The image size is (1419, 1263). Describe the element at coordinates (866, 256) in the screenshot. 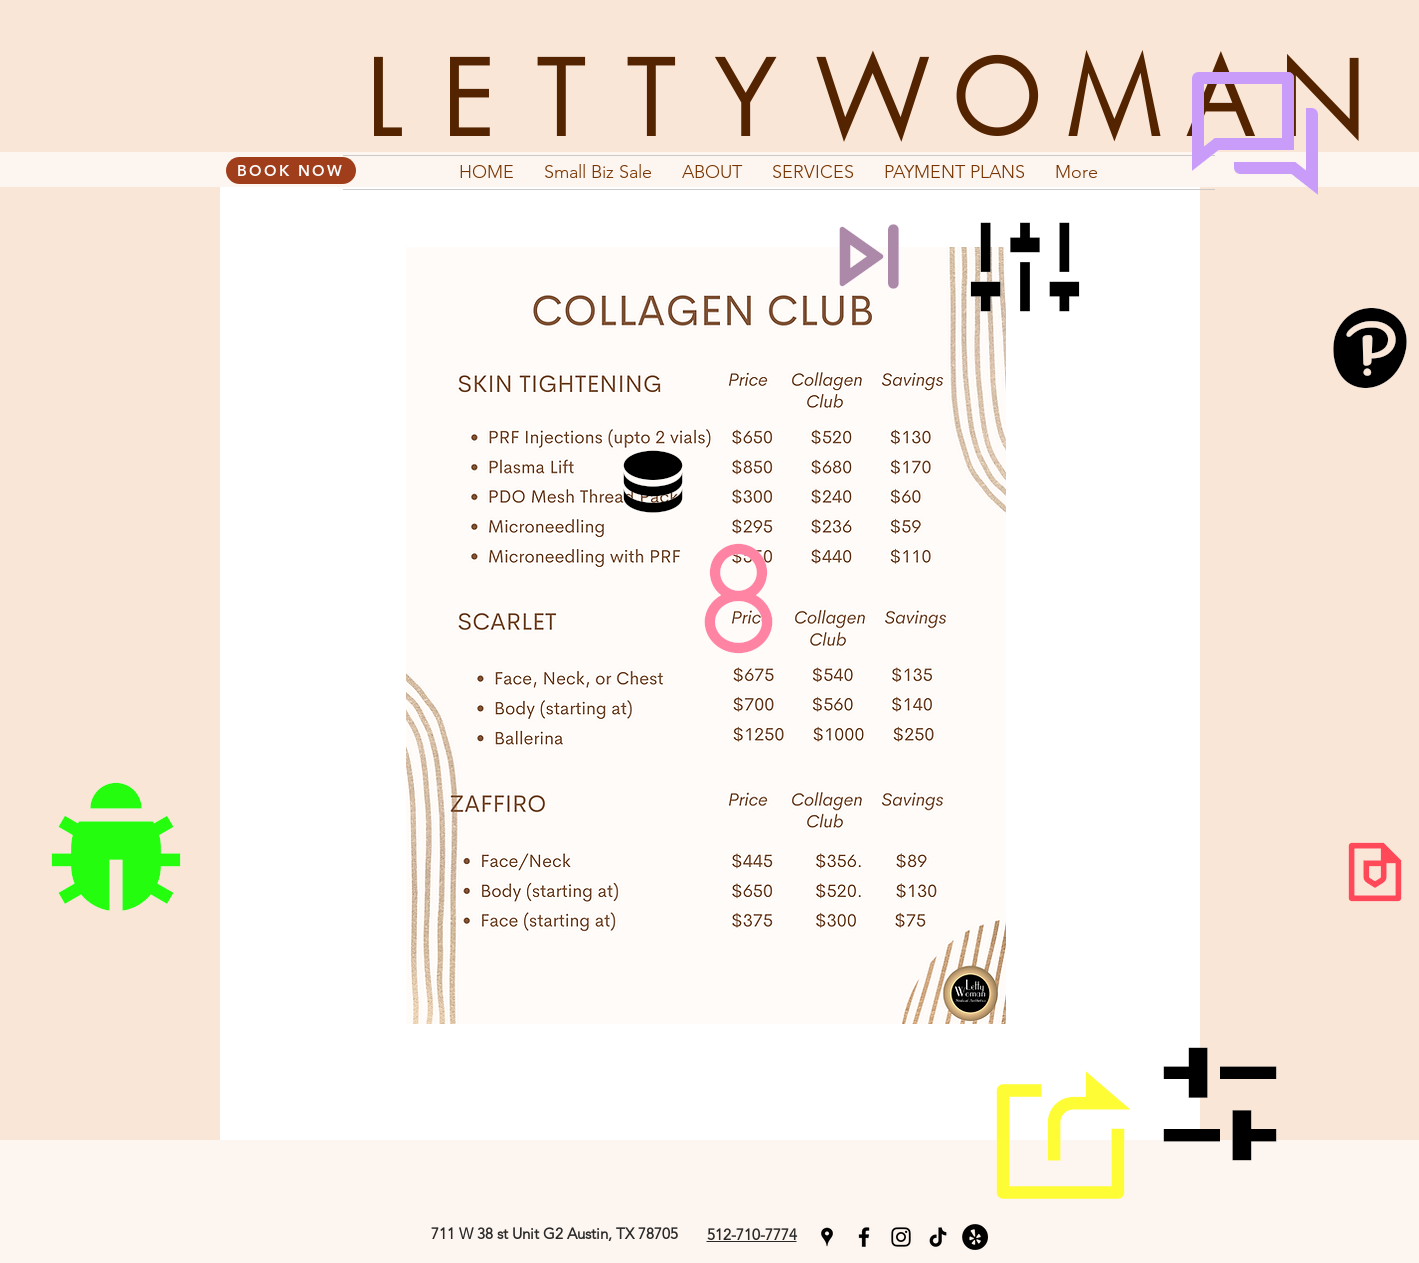

I see `skip to the next track` at that location.